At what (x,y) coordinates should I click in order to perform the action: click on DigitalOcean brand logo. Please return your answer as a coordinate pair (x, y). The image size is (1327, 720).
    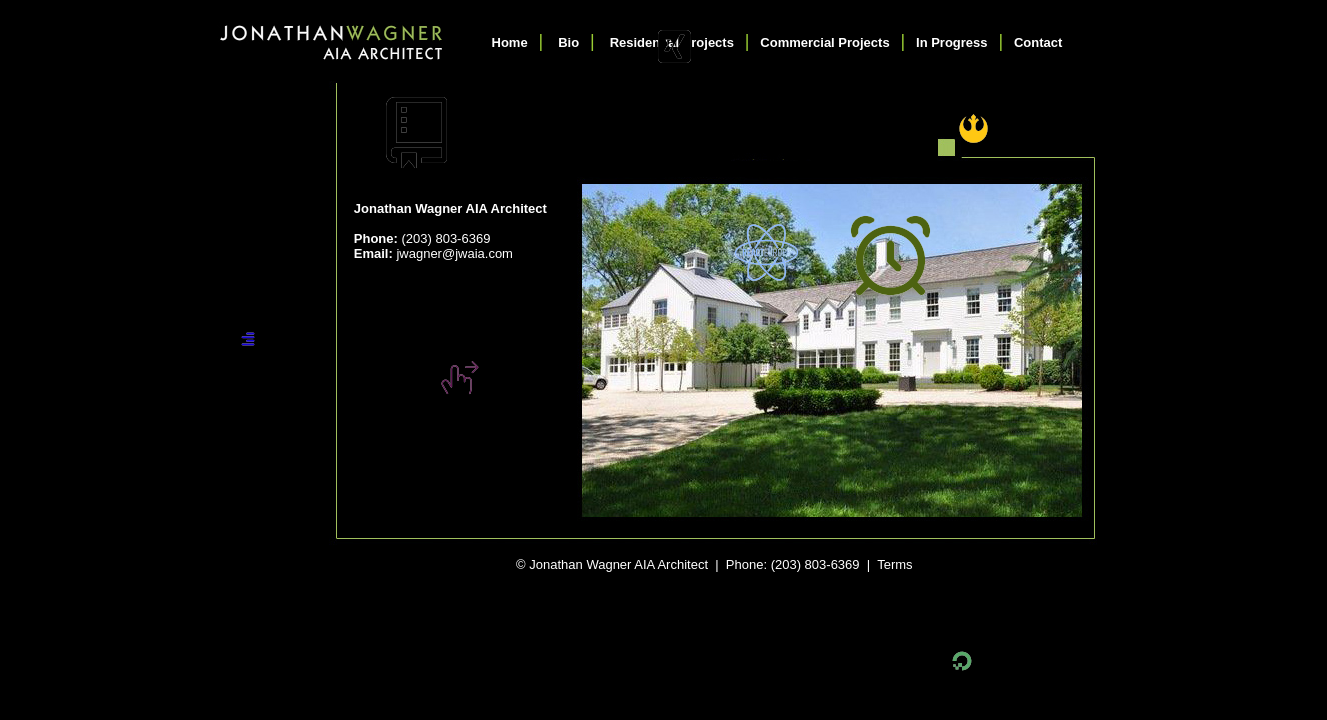
    Looking at the image, I should click on (962, 661).